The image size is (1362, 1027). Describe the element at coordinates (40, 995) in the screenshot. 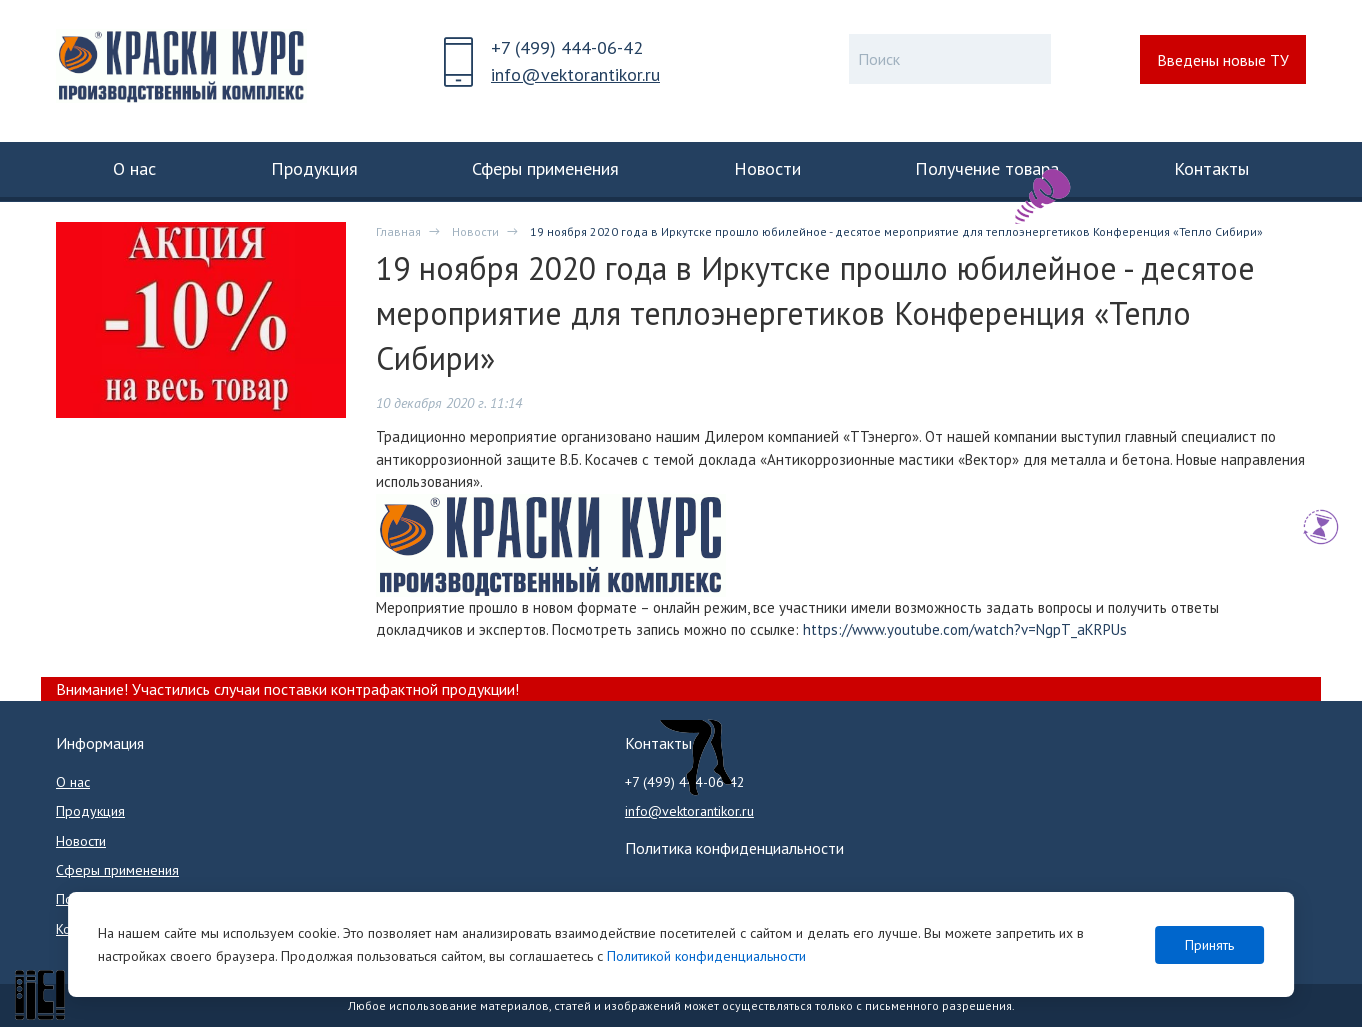

I see `access your library or book collection` at that location.